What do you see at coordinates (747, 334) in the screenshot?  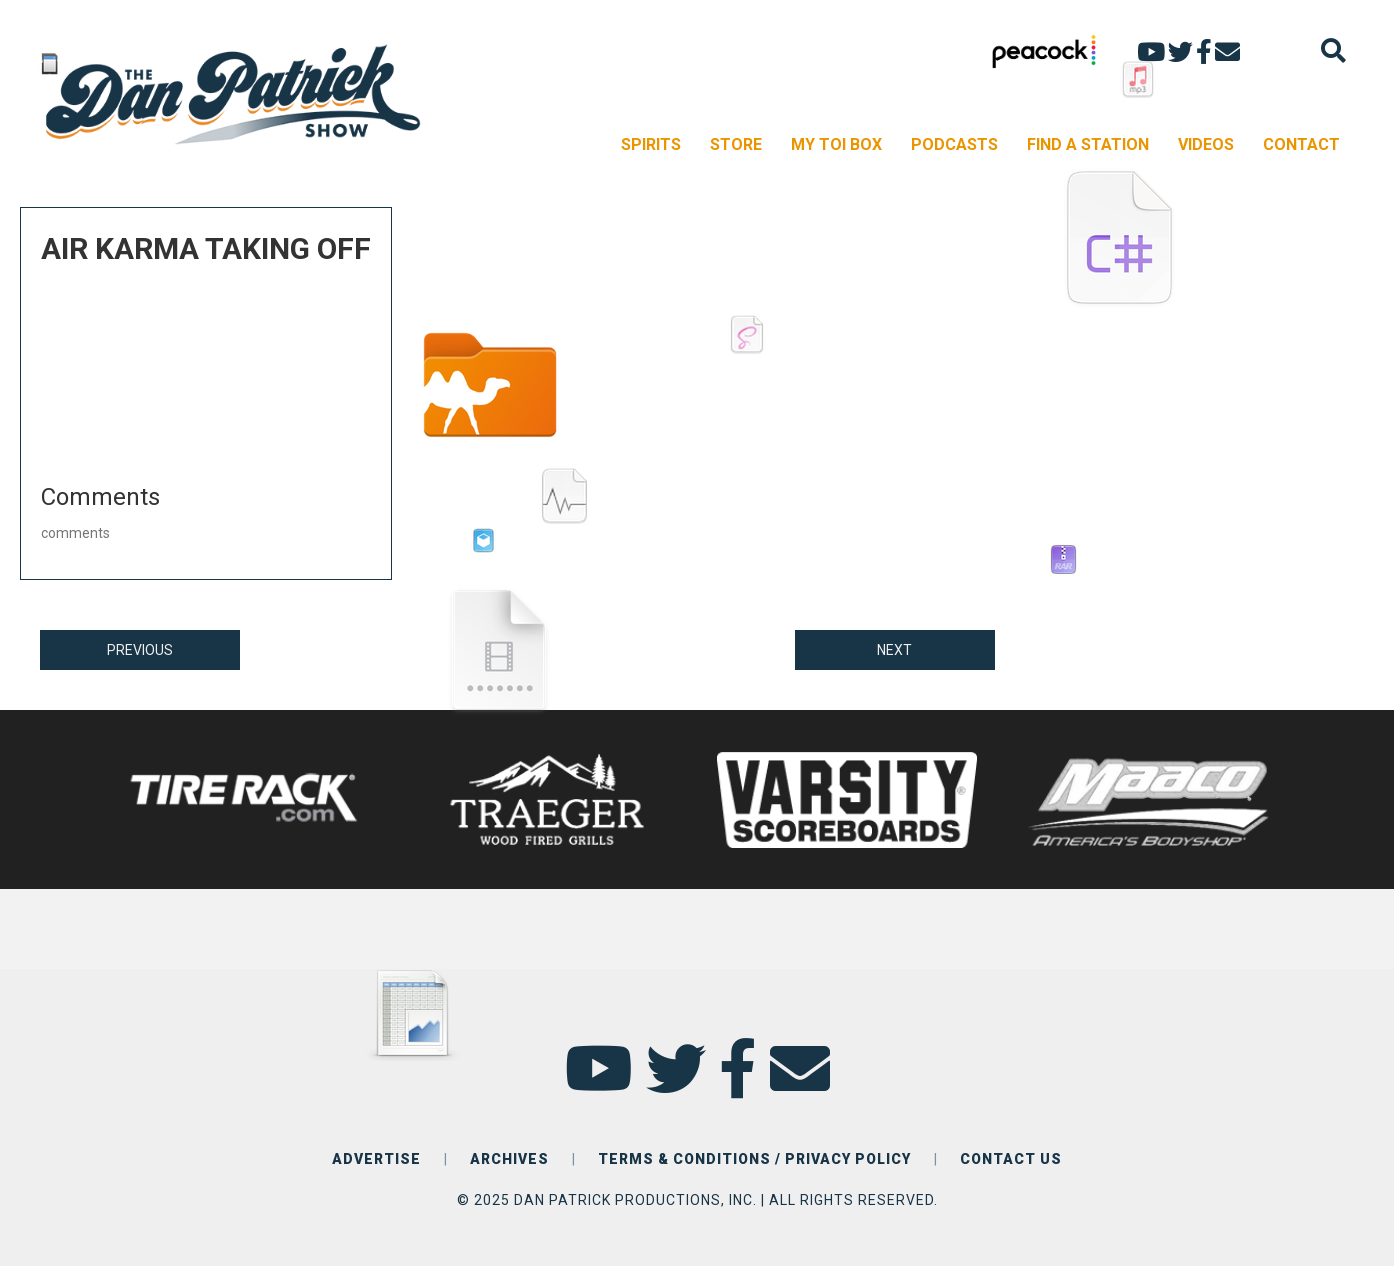 I see `scss stylesheet file` at bounding box center [747, 334].